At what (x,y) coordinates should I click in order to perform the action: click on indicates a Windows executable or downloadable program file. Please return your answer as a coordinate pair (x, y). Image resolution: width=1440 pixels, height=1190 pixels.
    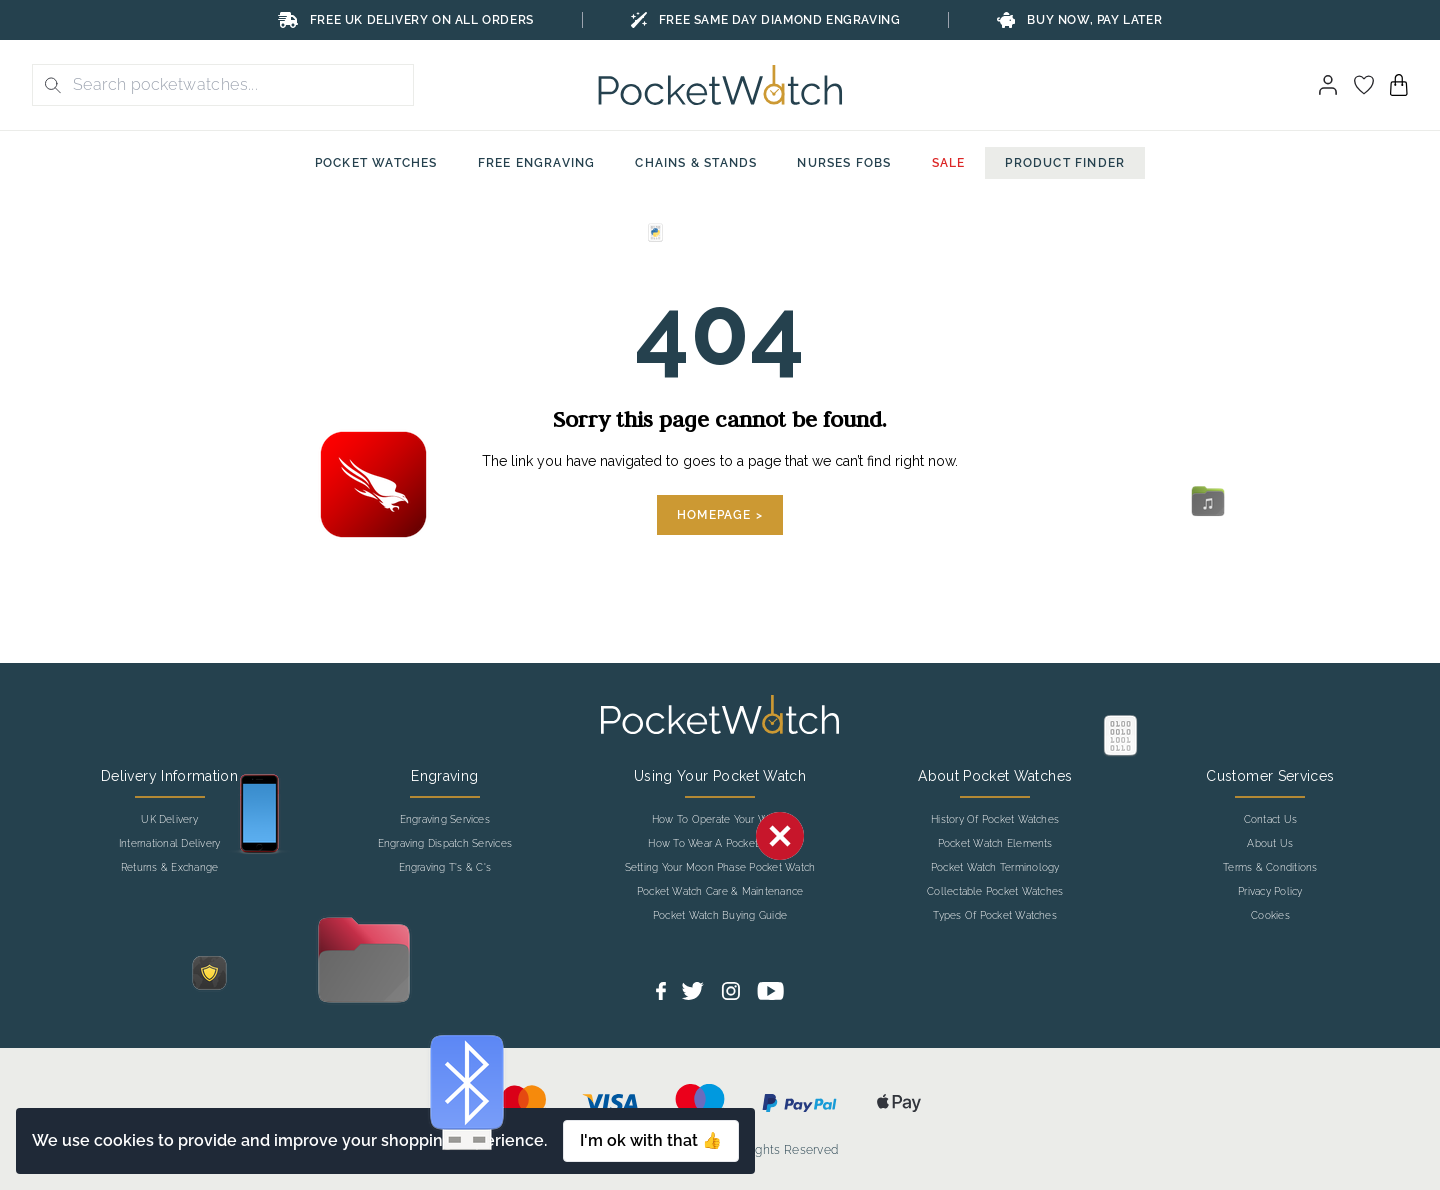
    Looking at the image, I should click on (1120, 735).